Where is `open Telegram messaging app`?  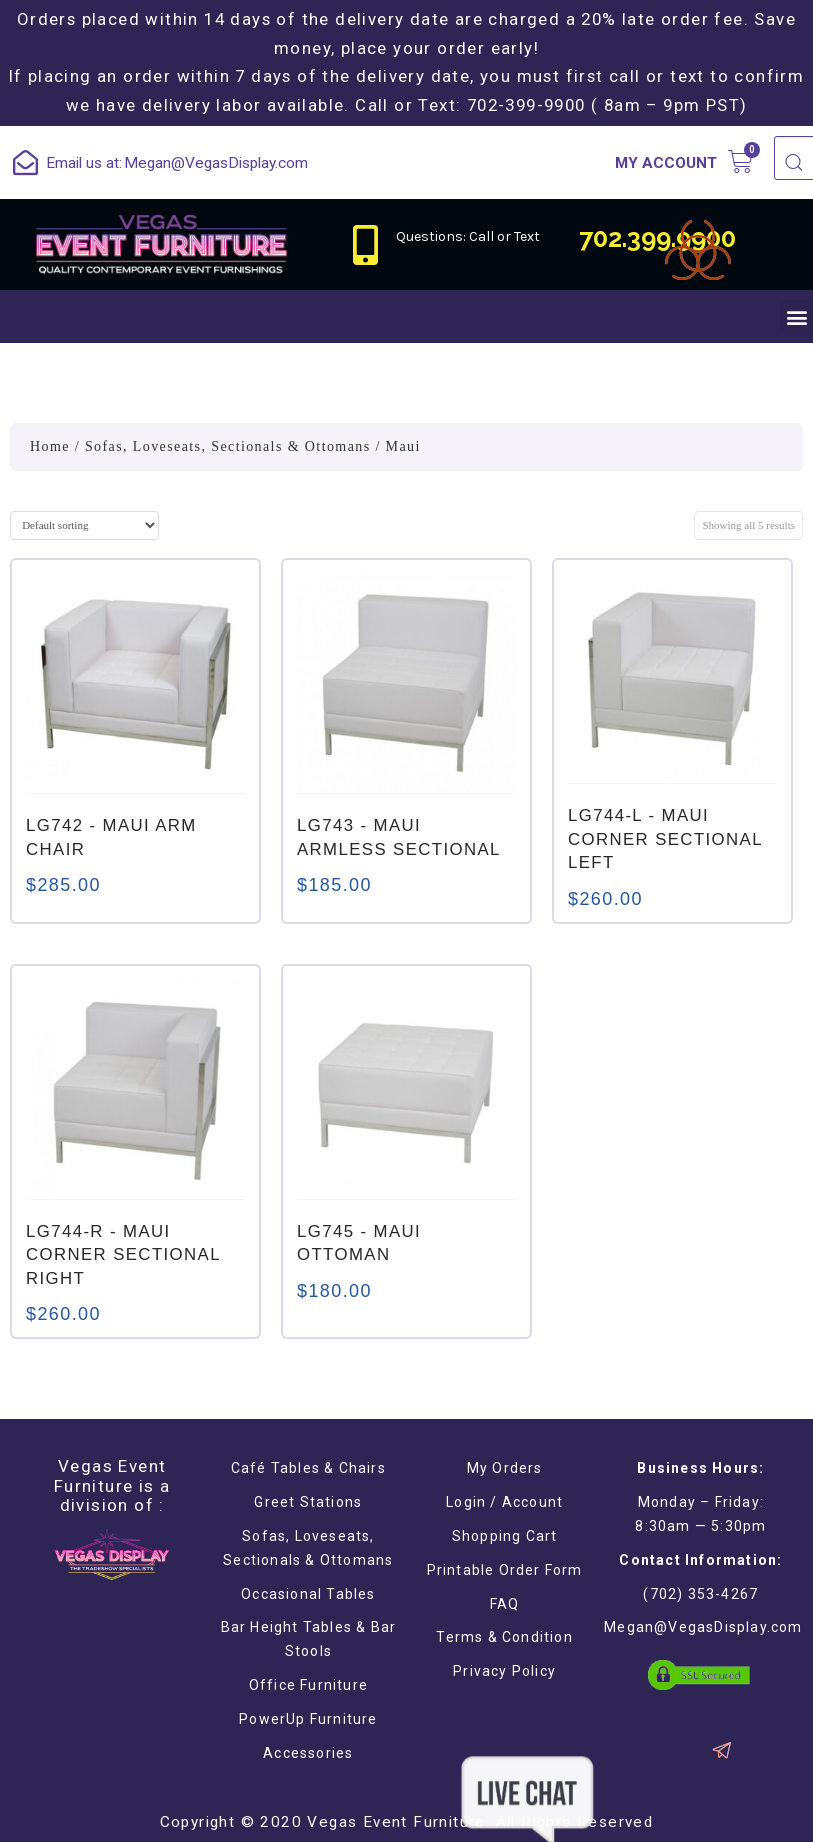 open Telegram messaging app is located at coordinates (722, 1750).